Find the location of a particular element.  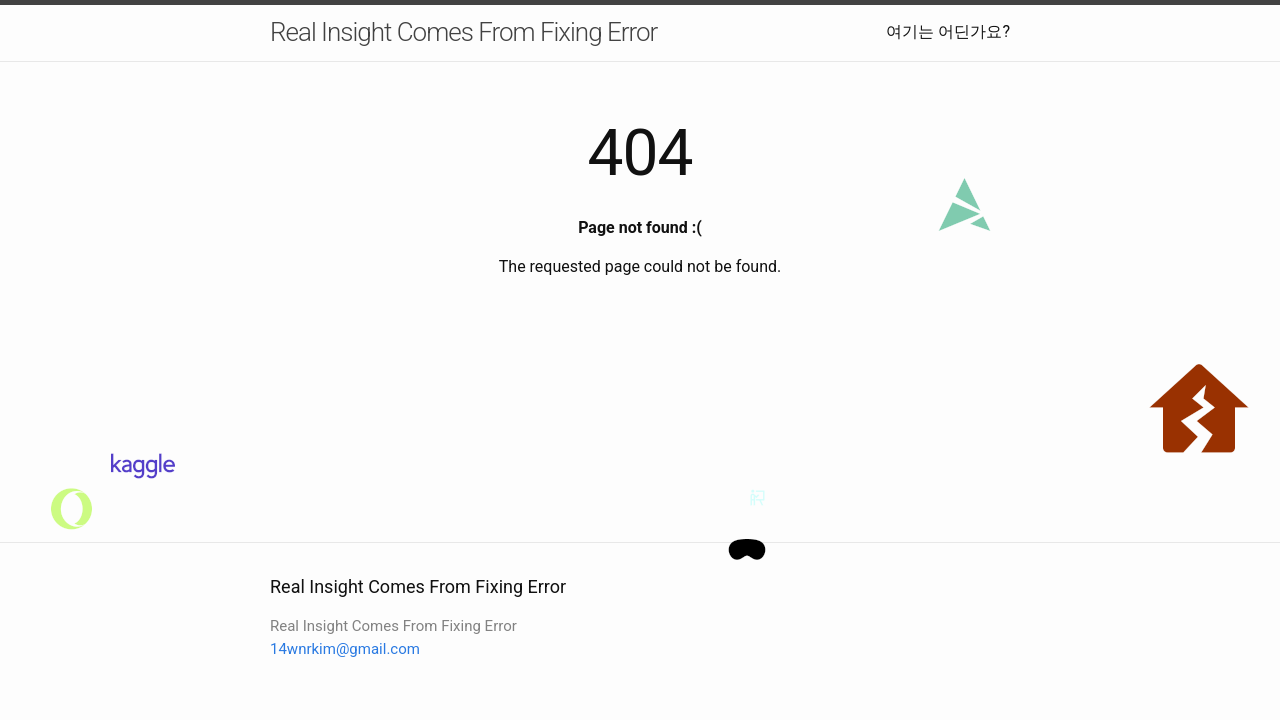

access virtual reality or immersive mode is located at coordinates (747, 549).